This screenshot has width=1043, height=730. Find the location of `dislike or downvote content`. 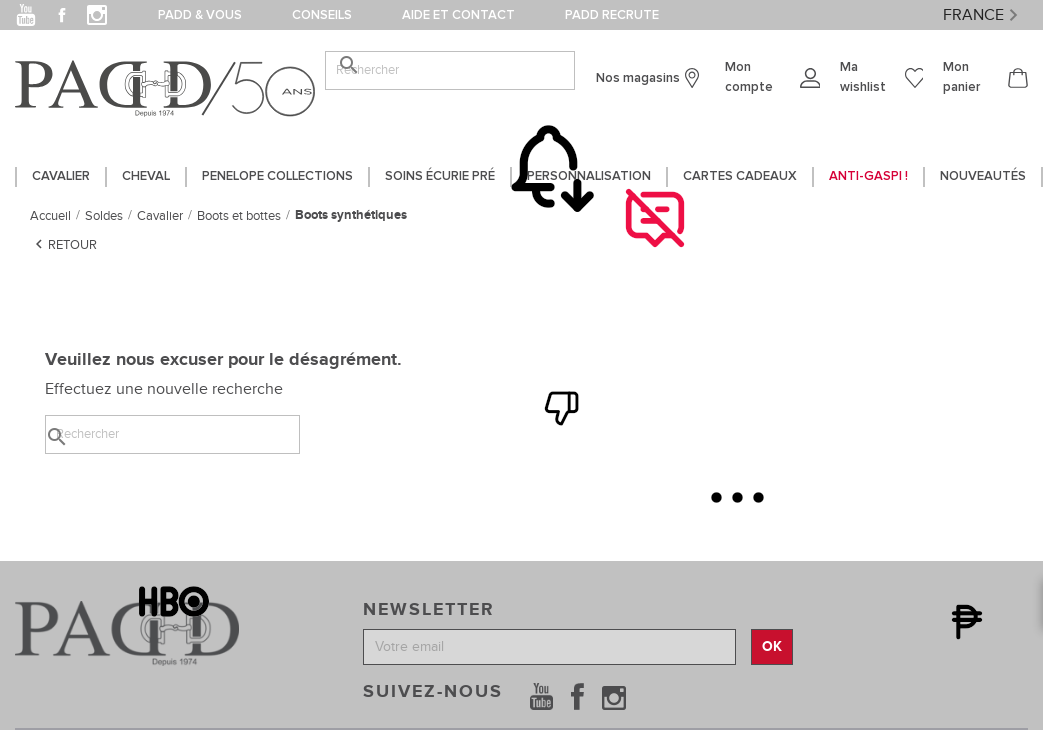

dislike or downvote content is located at coordinates (561, 408).